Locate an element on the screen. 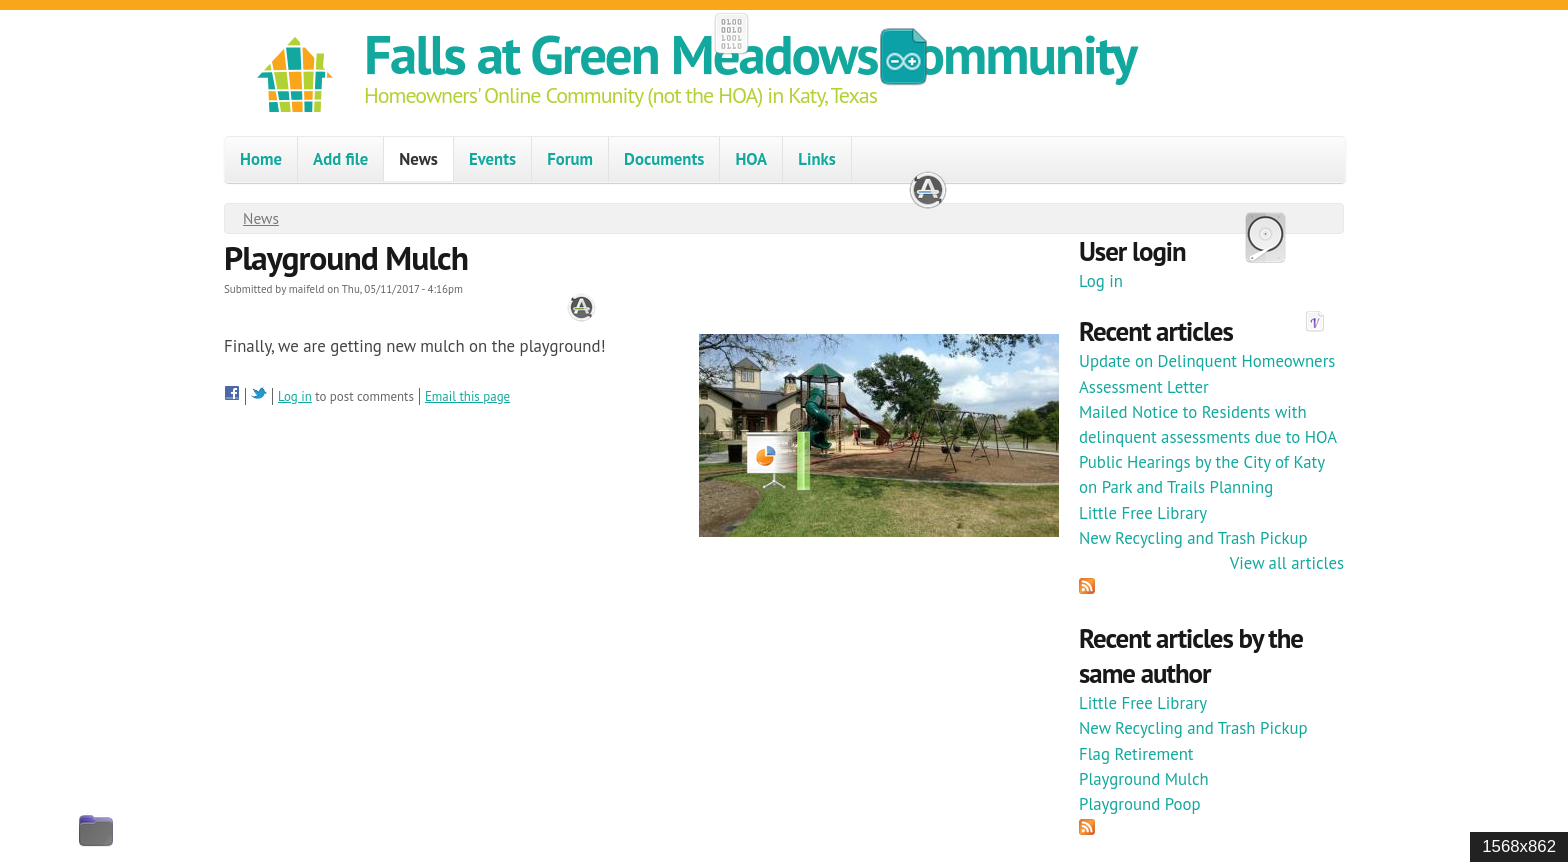  indicates a Windows executable or downloadable program file is located at coordinates (731, 33).